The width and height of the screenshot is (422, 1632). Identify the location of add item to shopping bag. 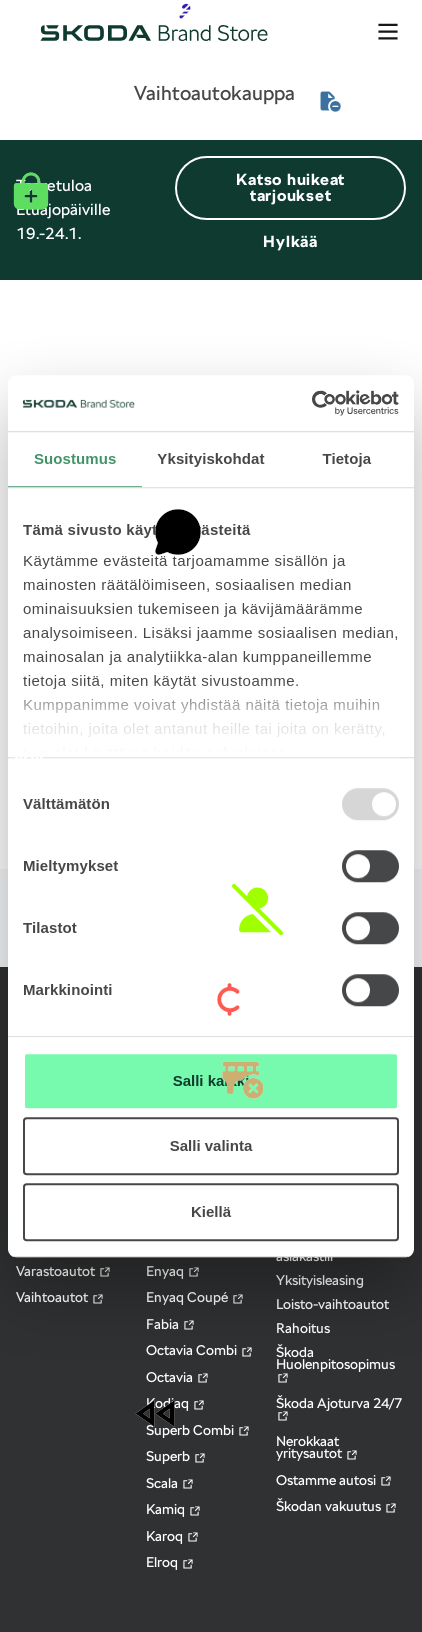
(31, 191).